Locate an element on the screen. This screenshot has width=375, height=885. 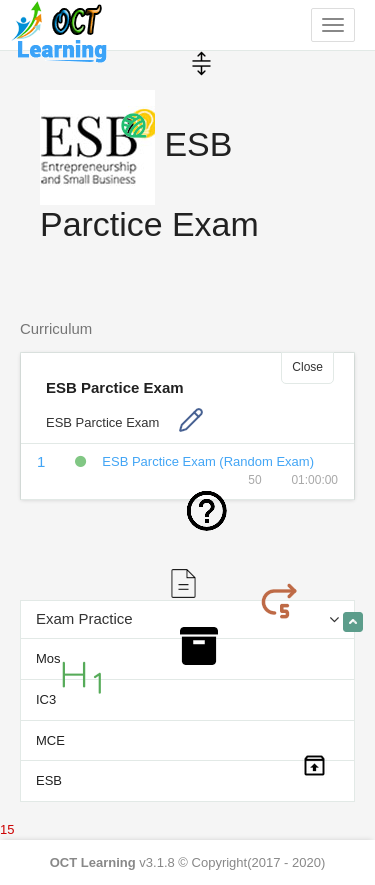
format text as heading level 1 is located at coordinates (81, 677).